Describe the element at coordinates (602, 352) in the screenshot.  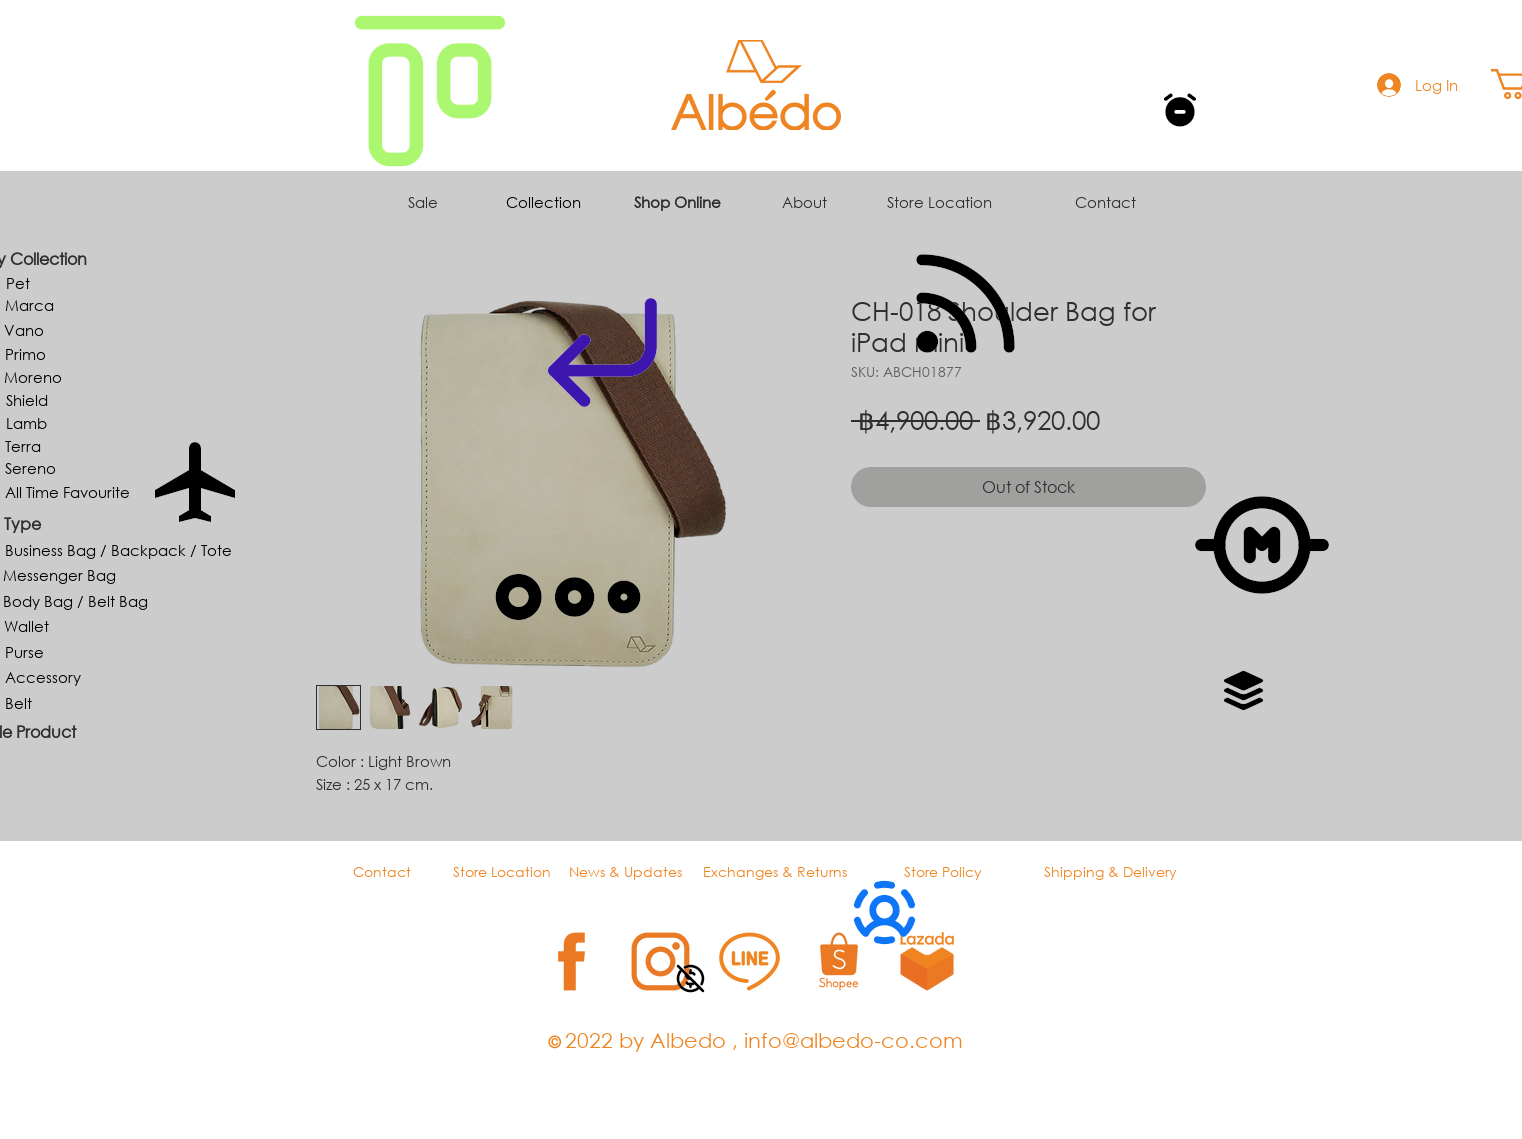
I see `return or enter key` at that location.